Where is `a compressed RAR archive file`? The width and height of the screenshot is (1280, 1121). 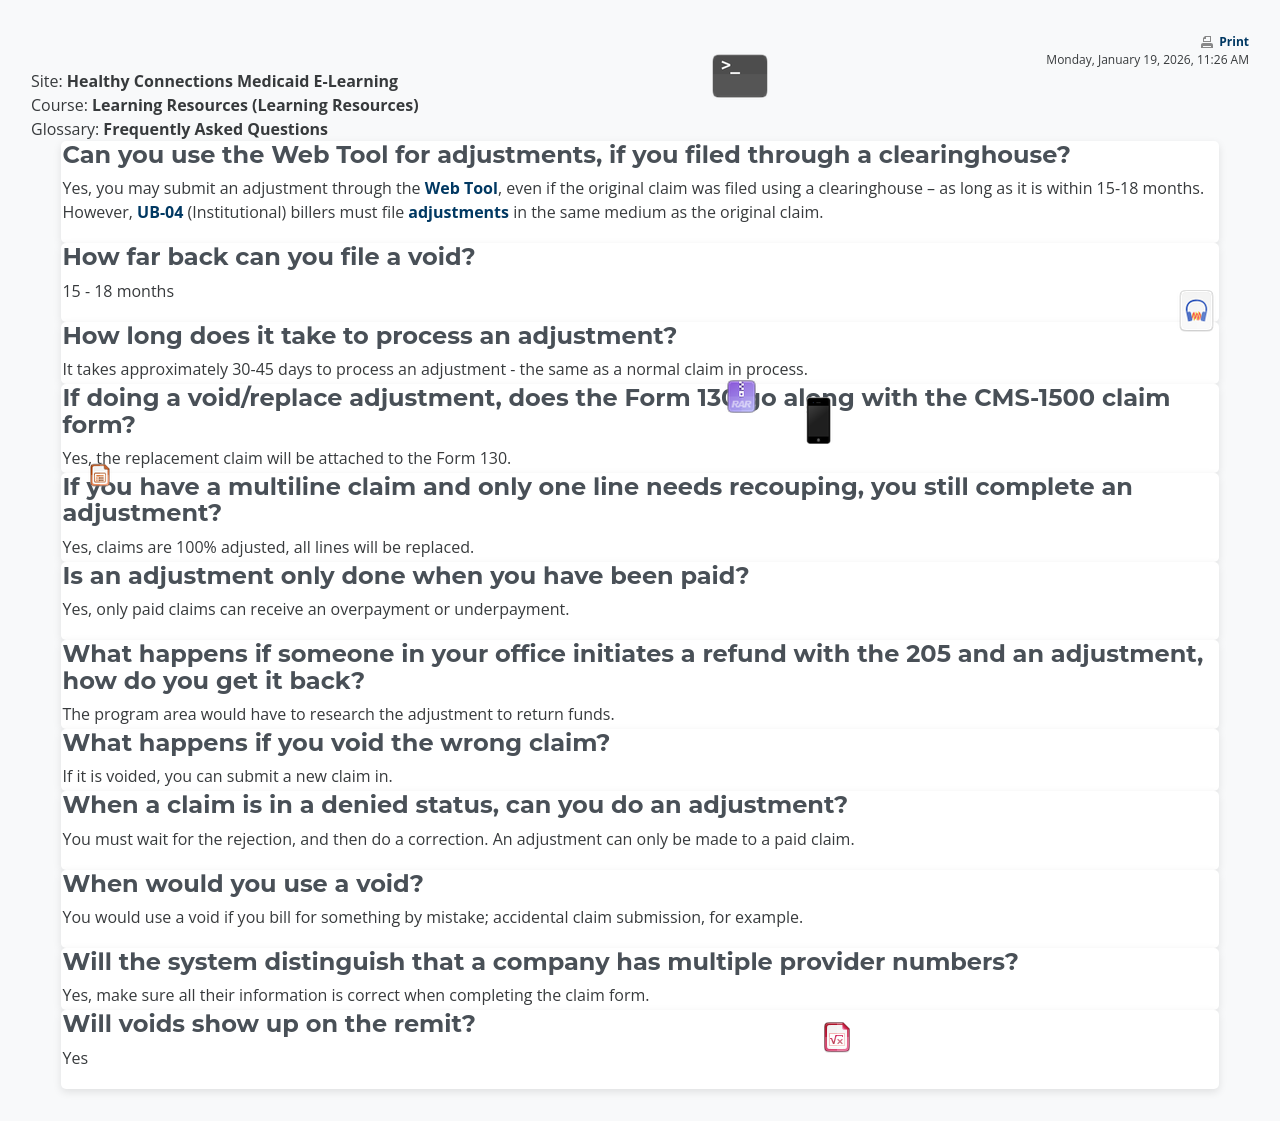 a compressed RAR archive file is located at coordinates (741, 396).